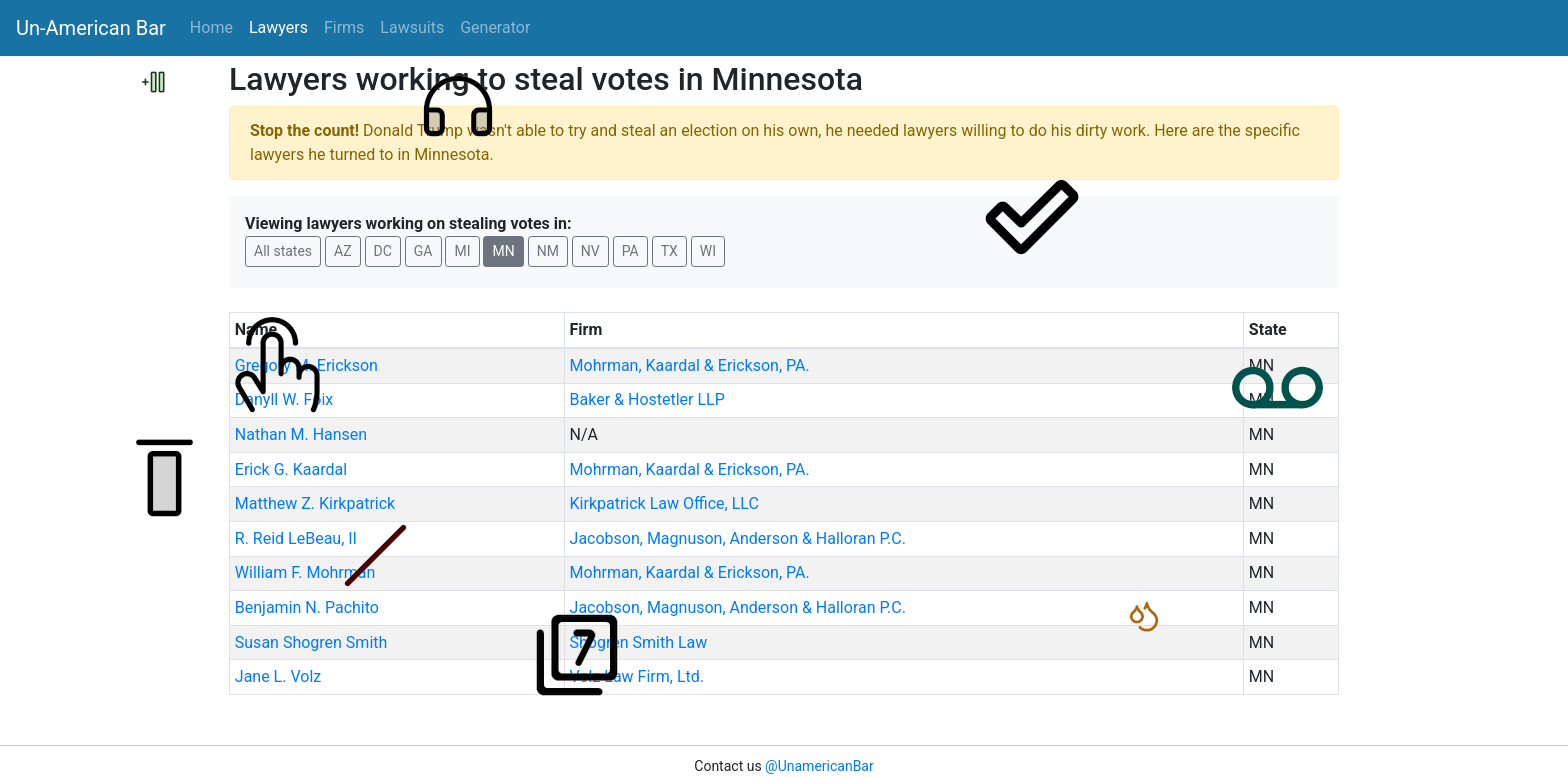  Describe the element at coordinates (155, 82) in the screenshot. I see `add a new column to the left` at that location.